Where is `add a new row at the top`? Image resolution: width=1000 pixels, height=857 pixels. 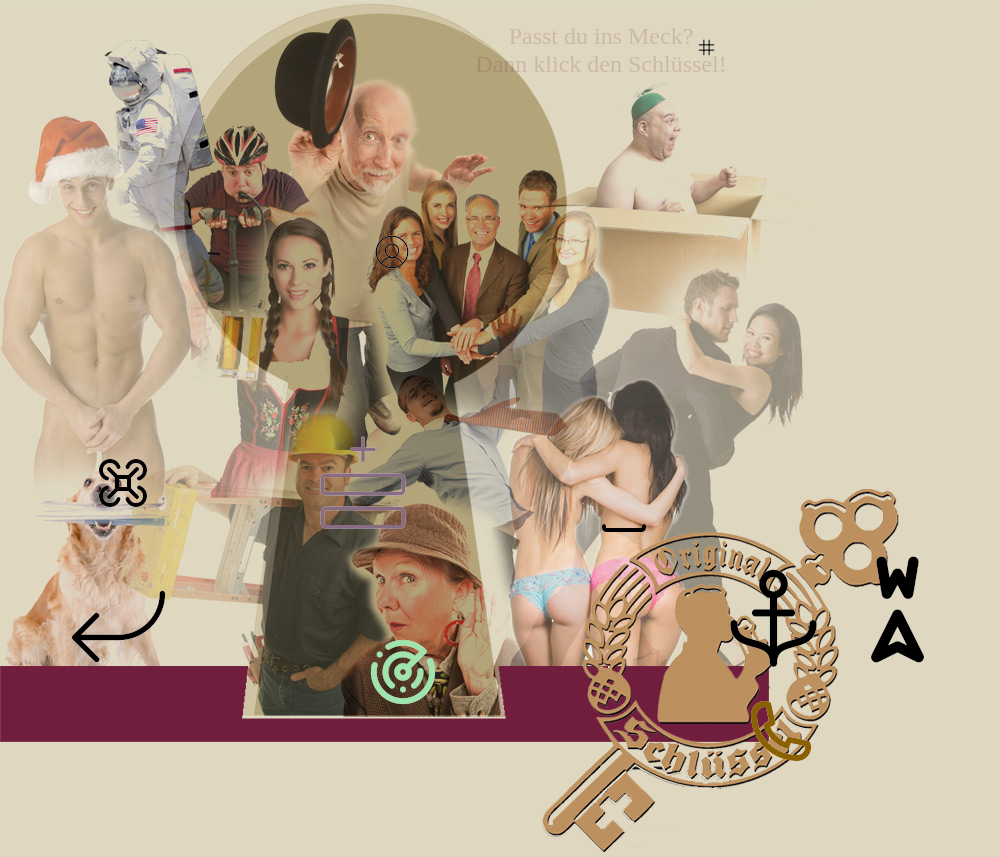
add a new row at the top is located at coordinates (363, 490).